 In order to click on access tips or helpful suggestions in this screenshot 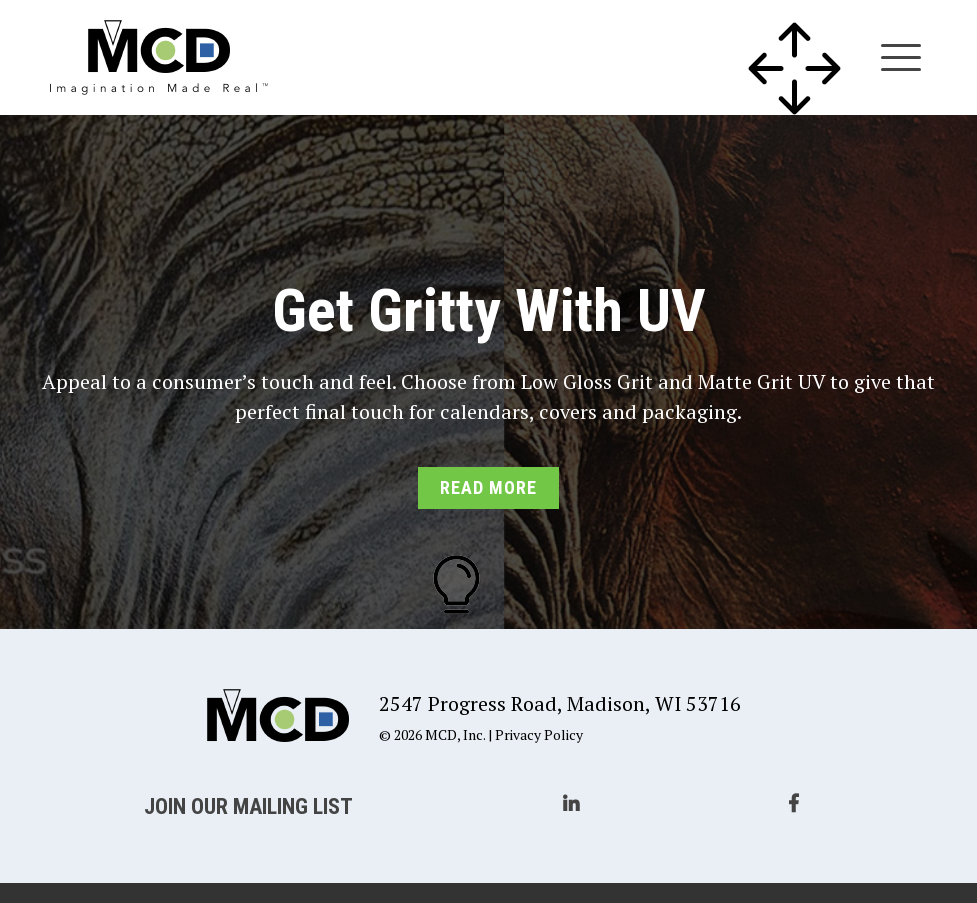, I will do `click(456, 584)`.